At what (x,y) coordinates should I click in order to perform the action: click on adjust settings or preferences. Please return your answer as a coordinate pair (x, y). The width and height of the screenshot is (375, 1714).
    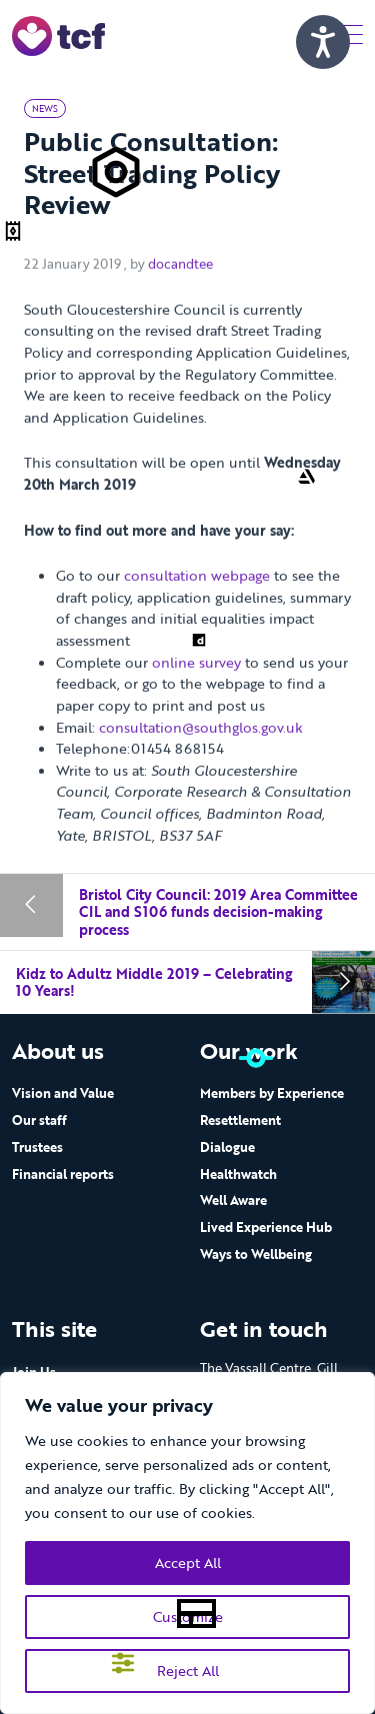
    Looking at the image, I should click on (123, 1663).